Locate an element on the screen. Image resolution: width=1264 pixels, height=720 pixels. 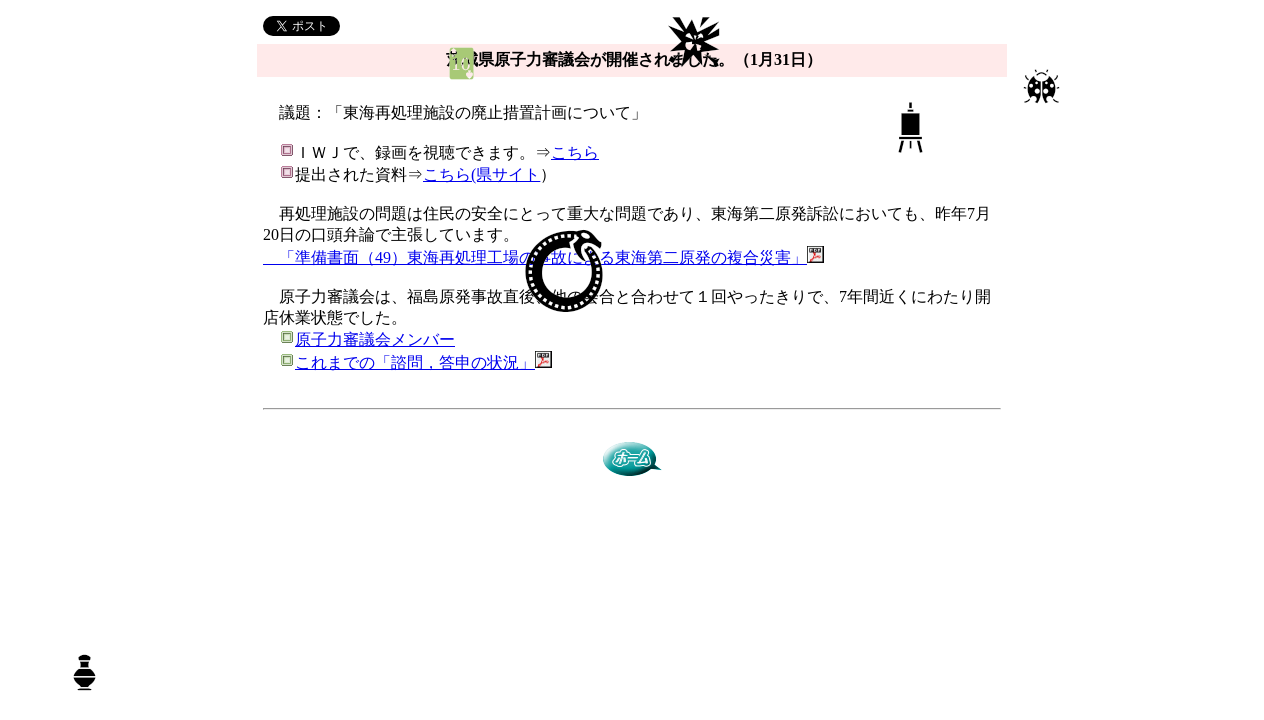
open drawing or painting tools is located at coordinates (910, 127).